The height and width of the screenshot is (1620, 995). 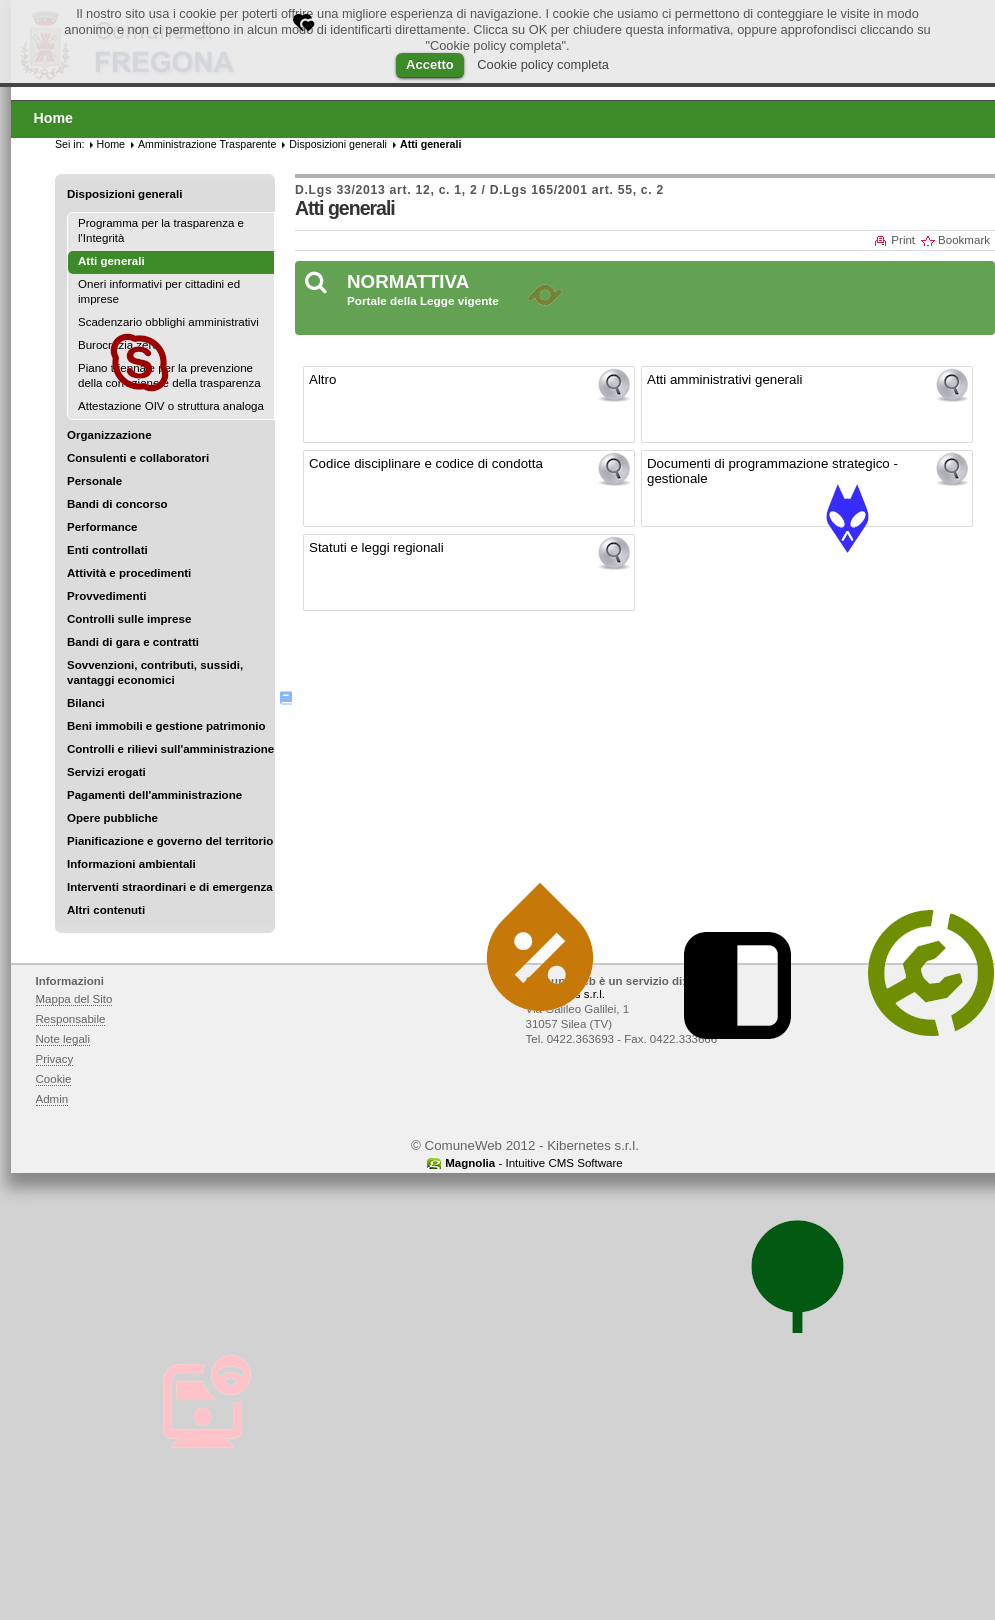 What do you see at coordinates (540, 952) in the screenshot?
I see `indicates current humidity level` at bounding box center [540, 952].